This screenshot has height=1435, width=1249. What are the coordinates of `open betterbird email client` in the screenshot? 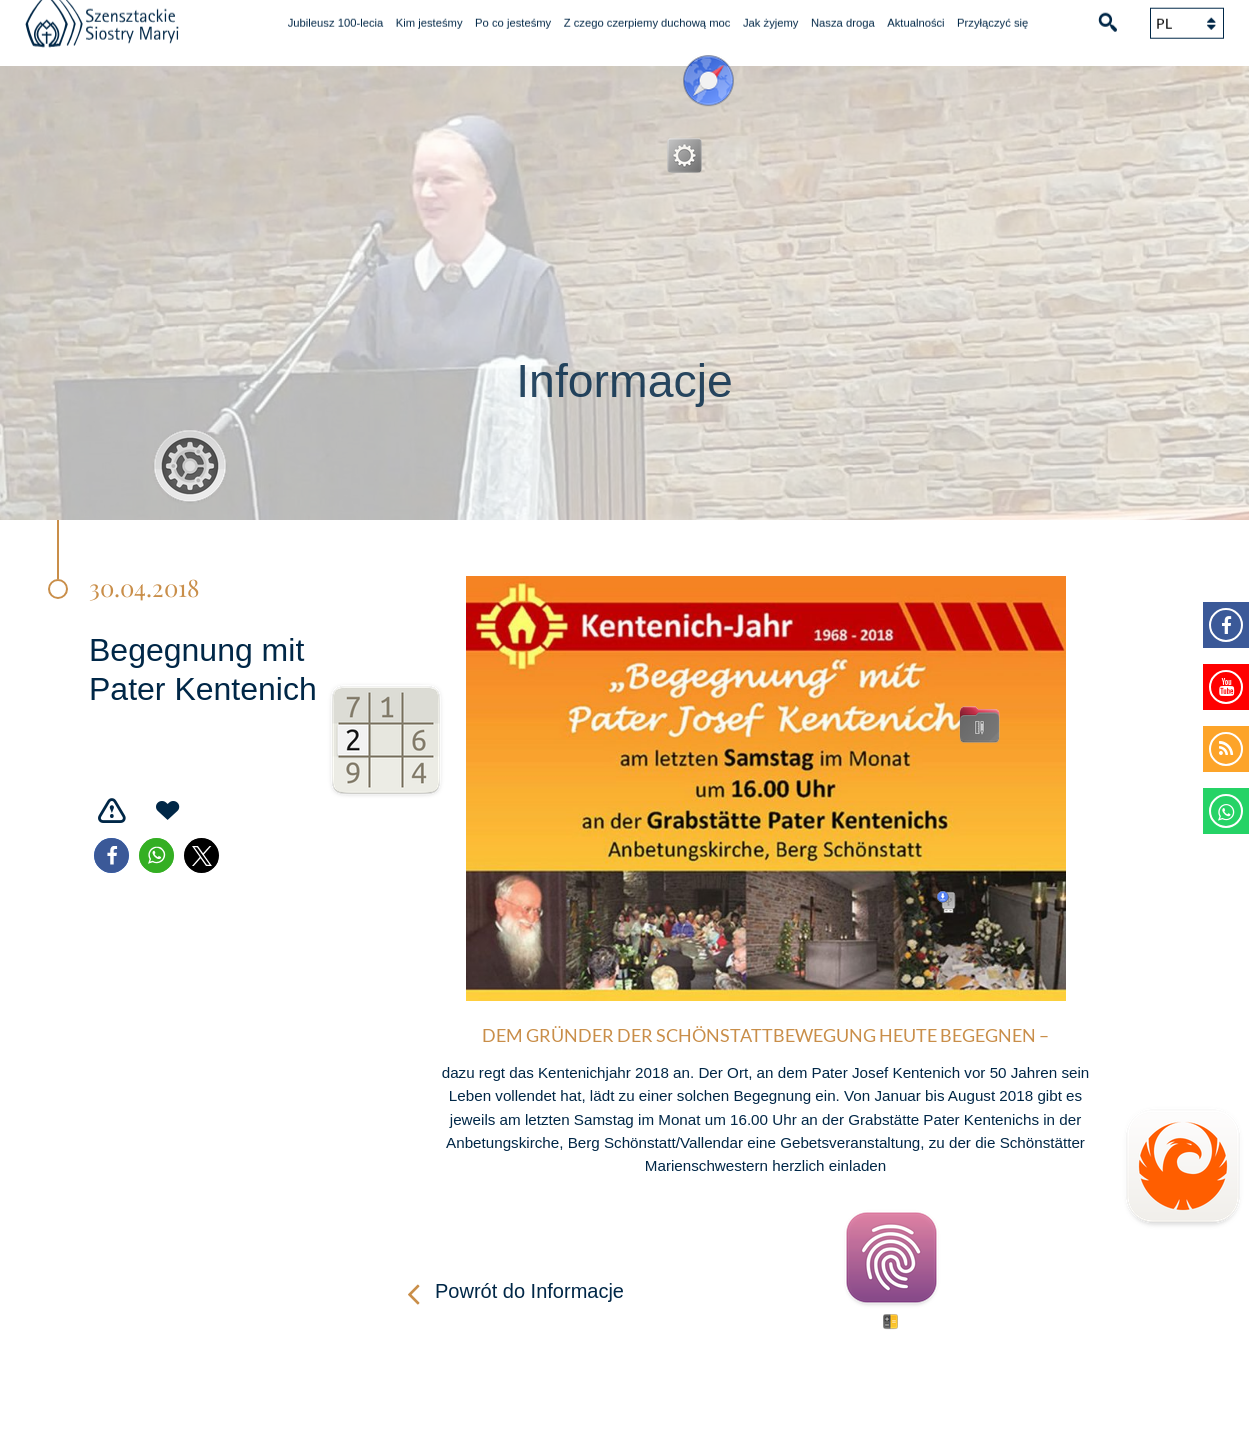 It's located at (1183, 1166).